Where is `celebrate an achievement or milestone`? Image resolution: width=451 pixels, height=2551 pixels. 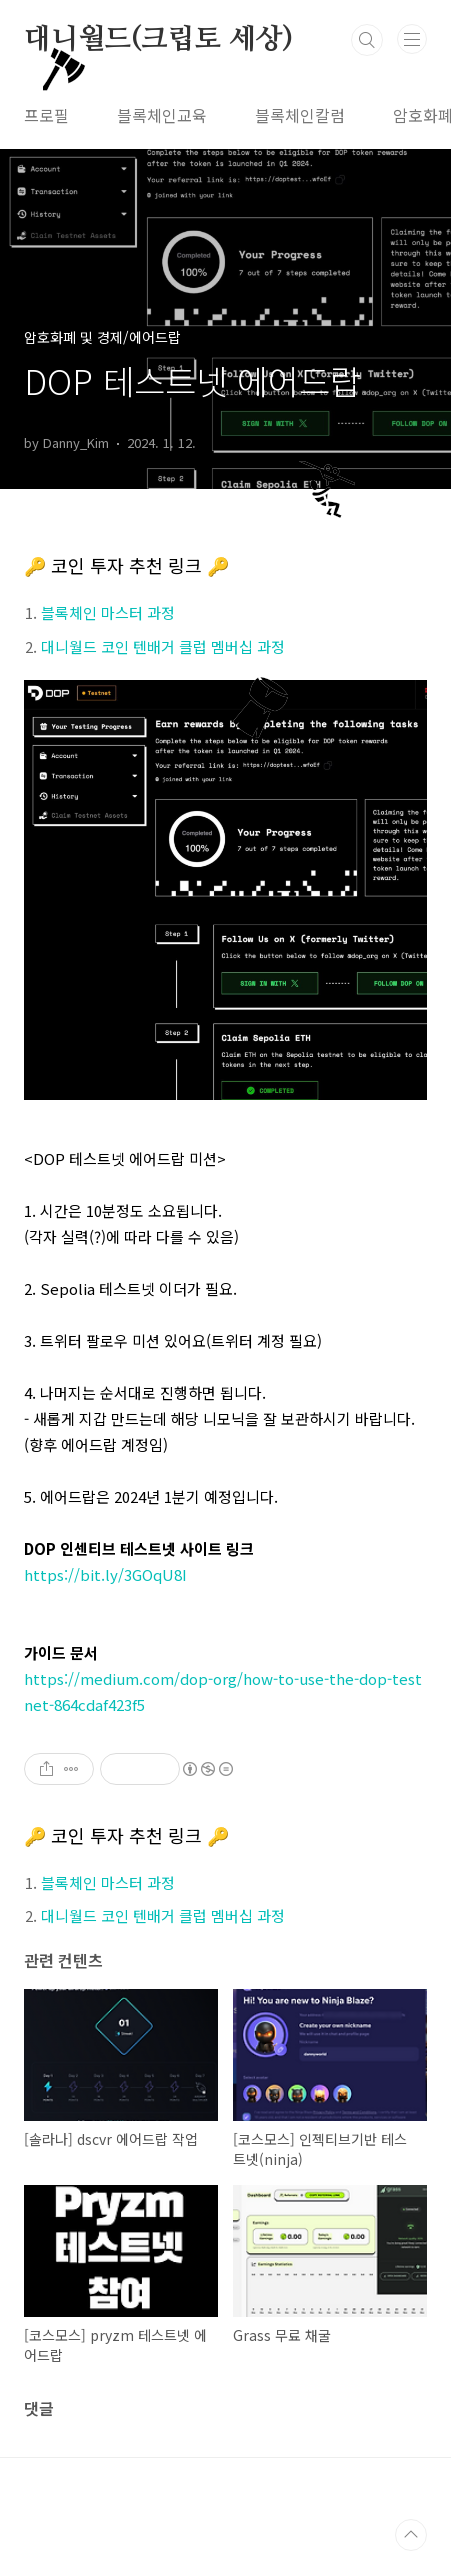 celebrate an achievement or milestone is located at coordinates (260, 707).